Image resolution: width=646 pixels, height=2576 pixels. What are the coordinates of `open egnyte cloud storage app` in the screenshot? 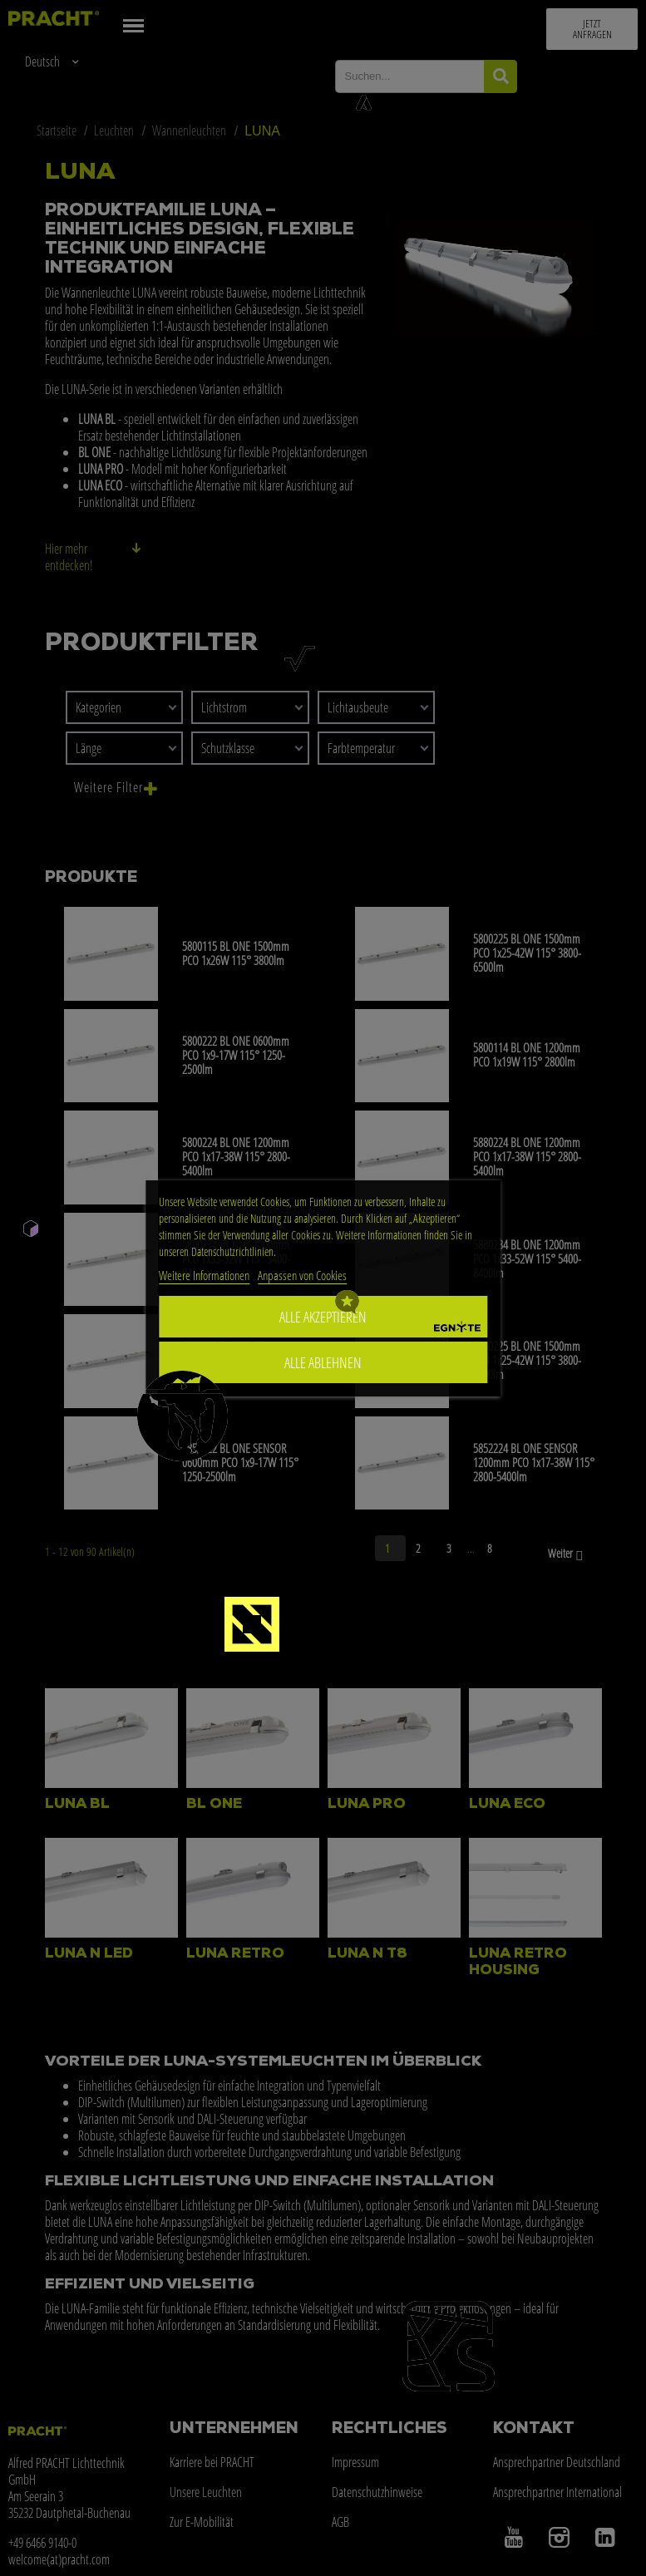 It's located at (457, 1327).